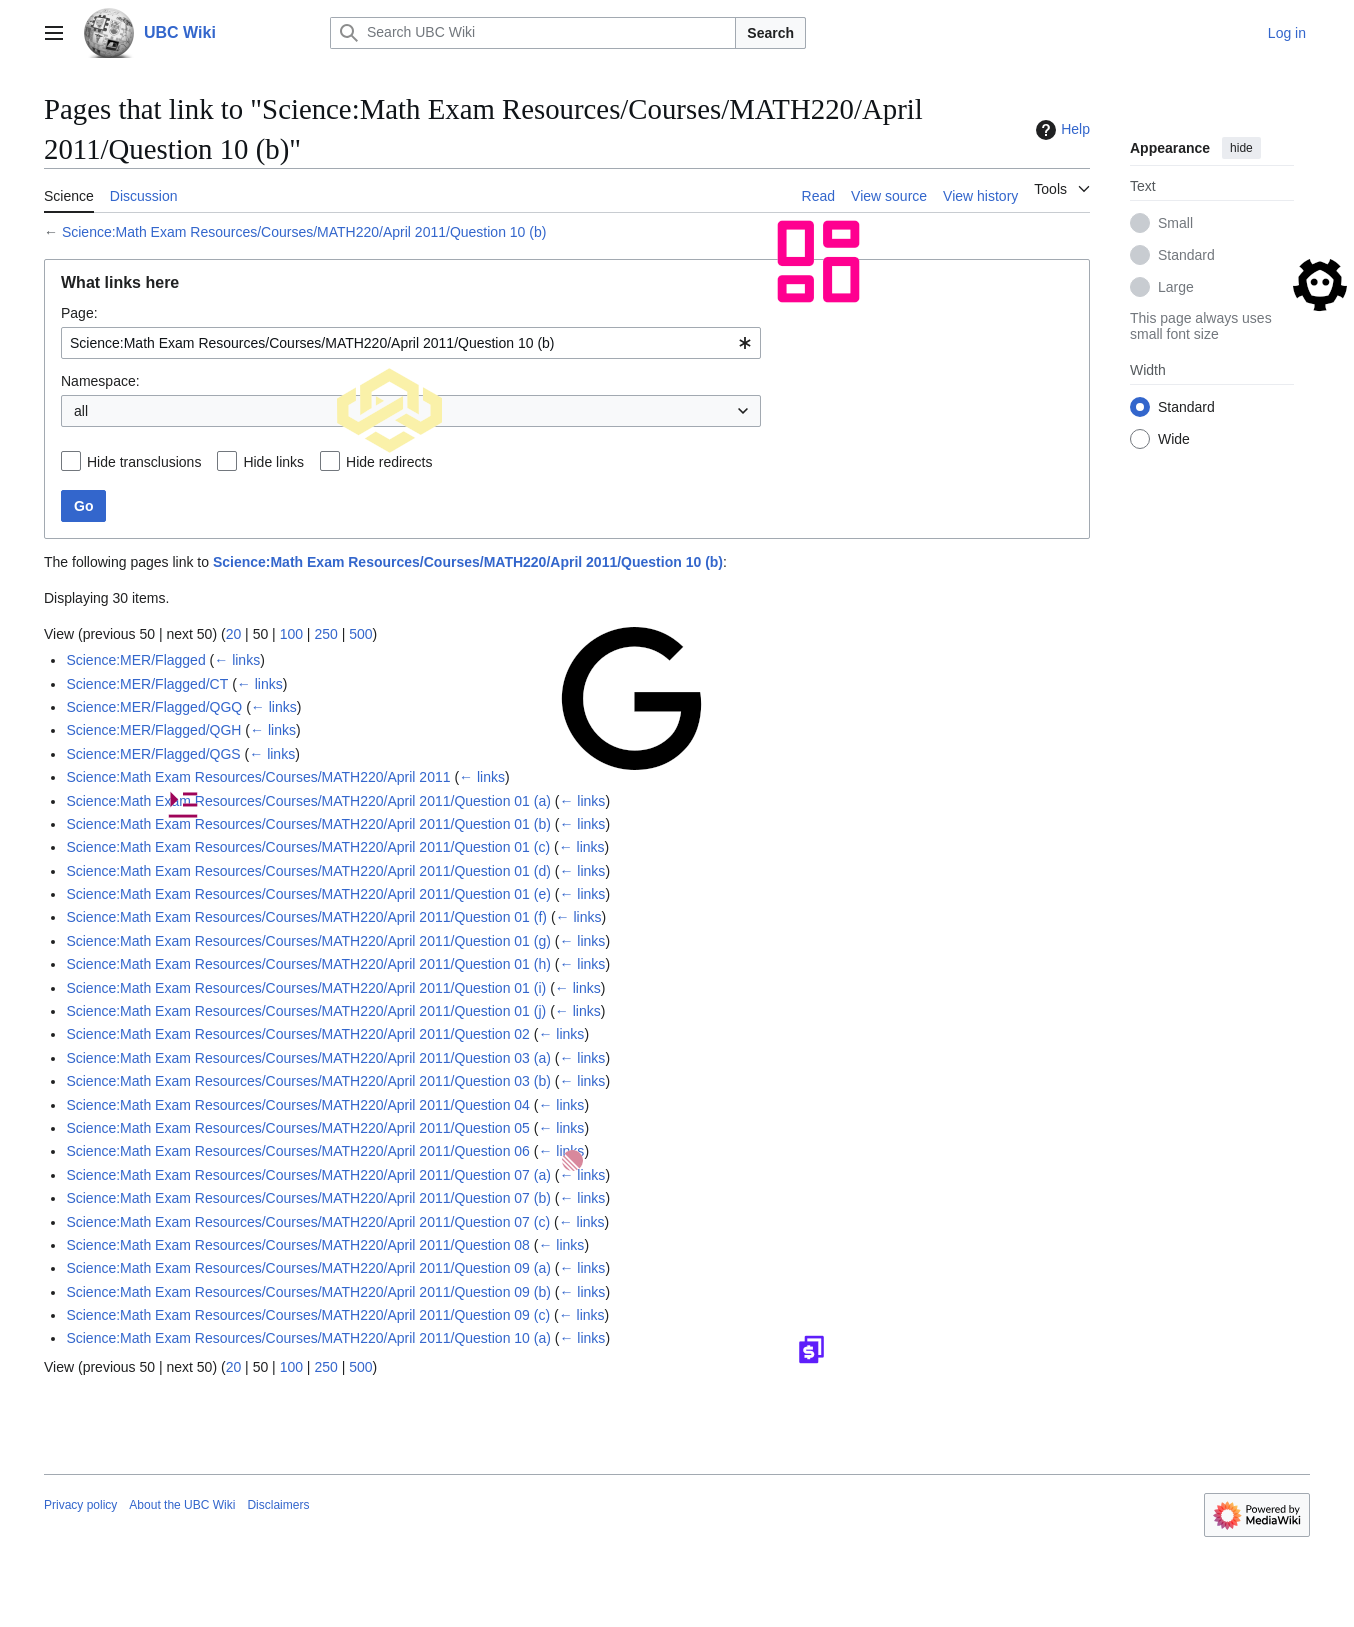 The width and height of the screenshot is (1354, 1627). Describe the element at coordinates (572, 1160) in the screenshot. I see `open Linear project management app` at that location.